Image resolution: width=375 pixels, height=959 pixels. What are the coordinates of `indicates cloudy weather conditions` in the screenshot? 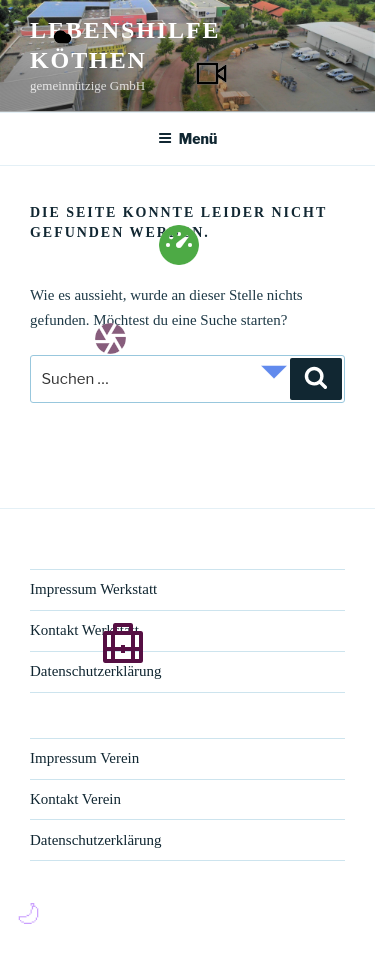 It's located at (62, 36).